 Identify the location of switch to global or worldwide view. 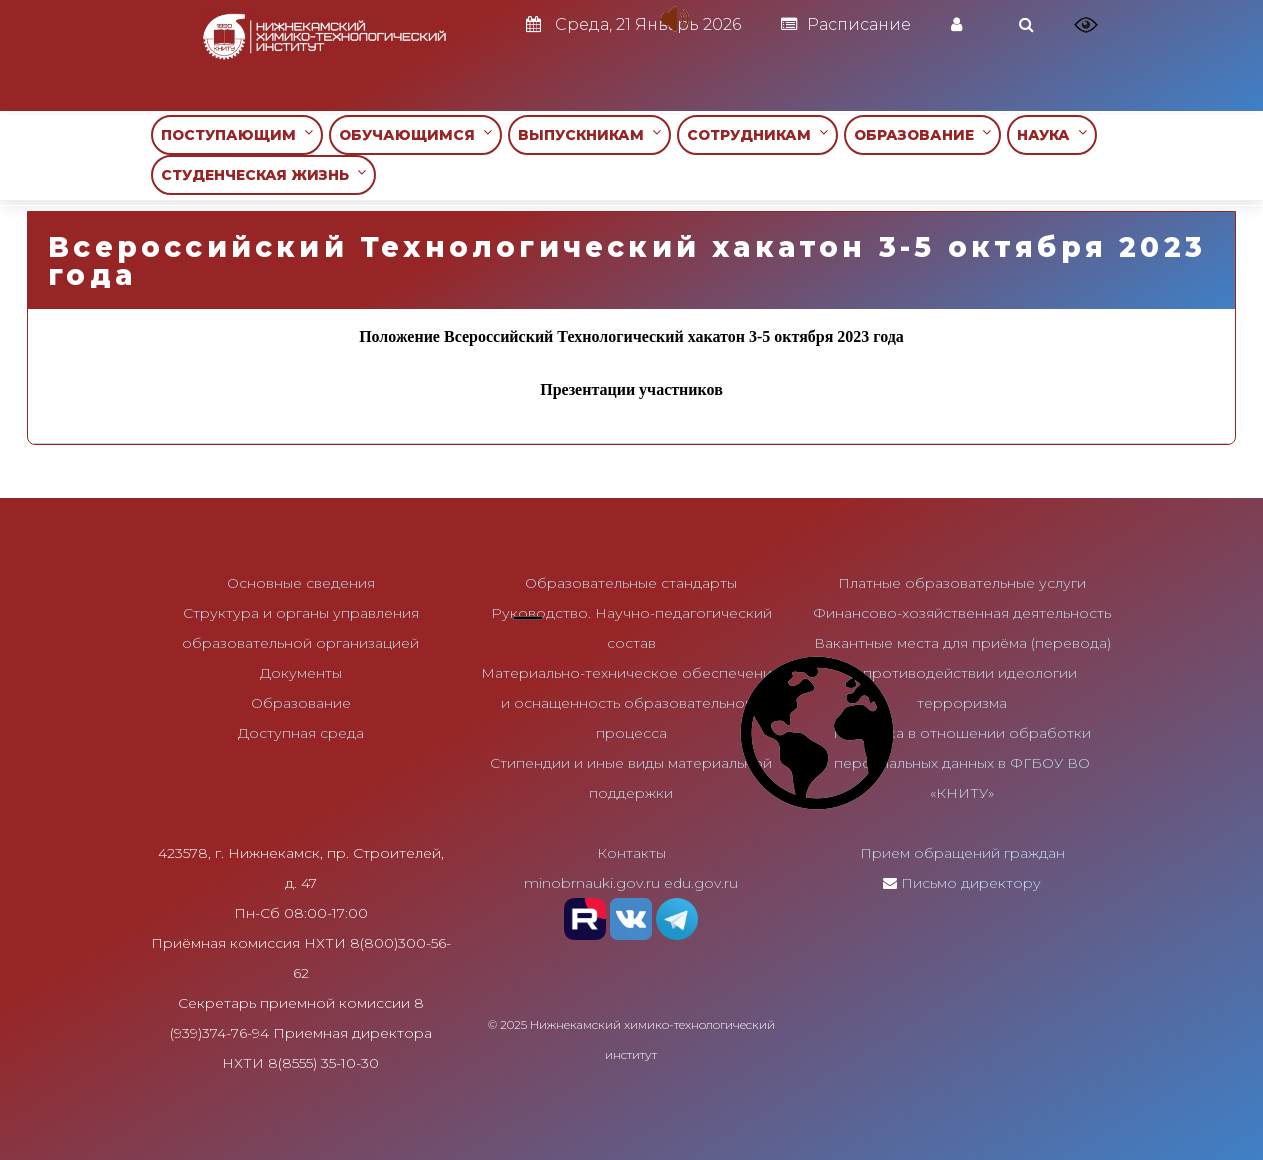
(817, 733).